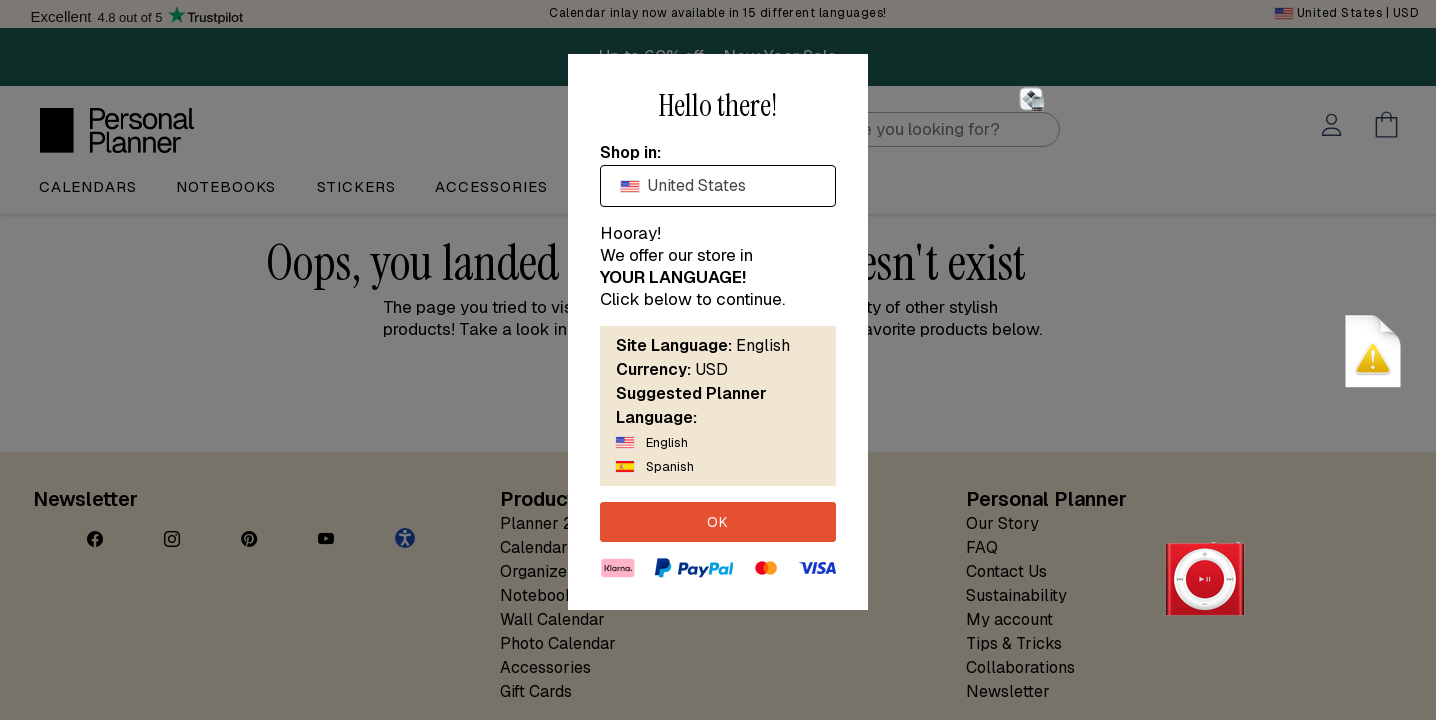 This screenshot has height=720, width=1436. What do you see at coordinates (1031, 99) in the screenshot?
I see `launch boot camp assistant to install windows on your mac` at bounding box center [1031, 99].